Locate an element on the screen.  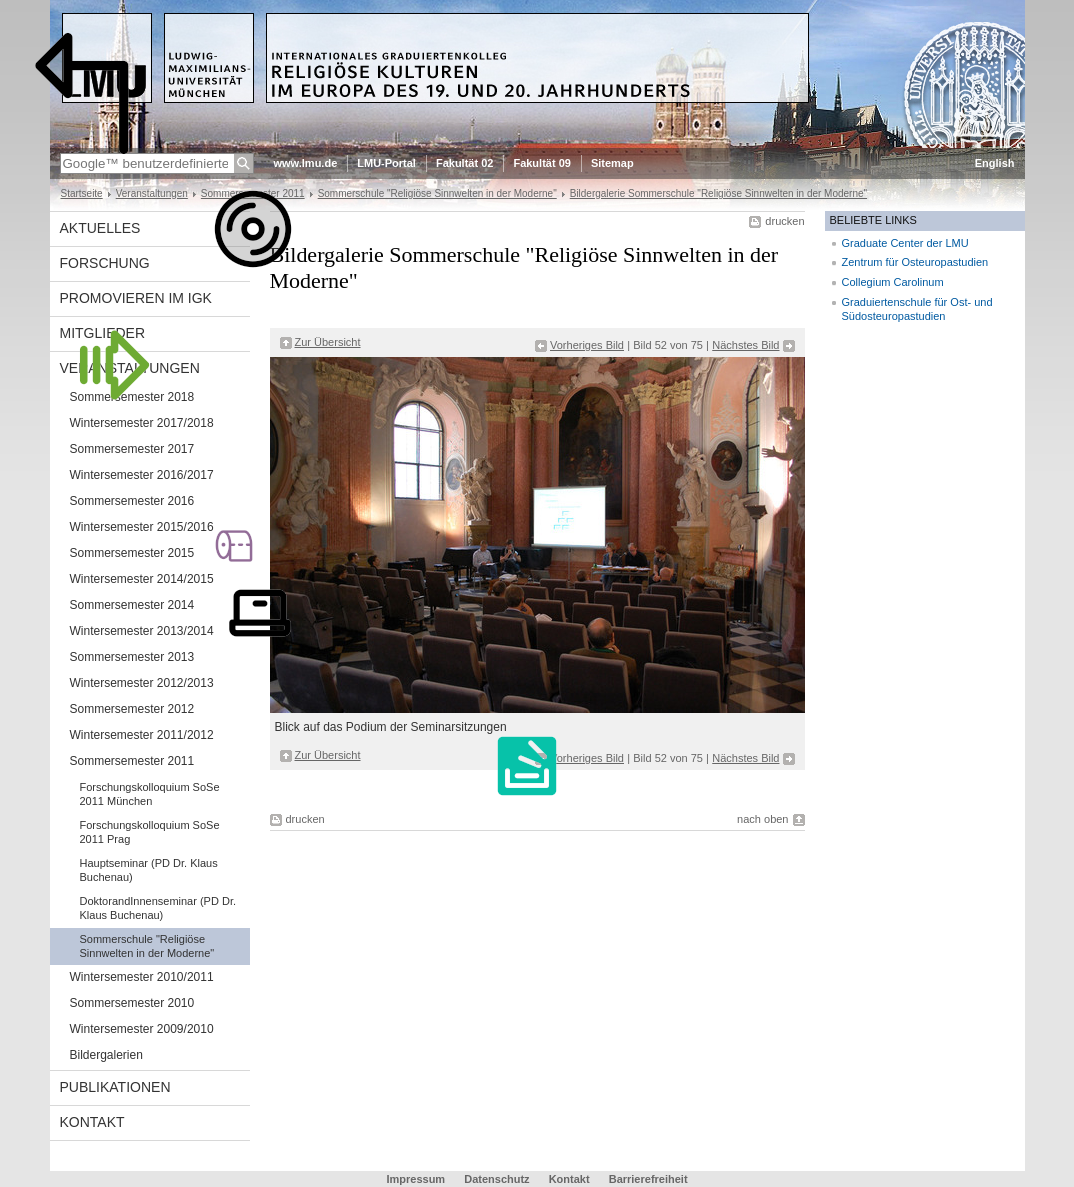
indicates restroom or bathroom location is located at coordinates (234, 546).